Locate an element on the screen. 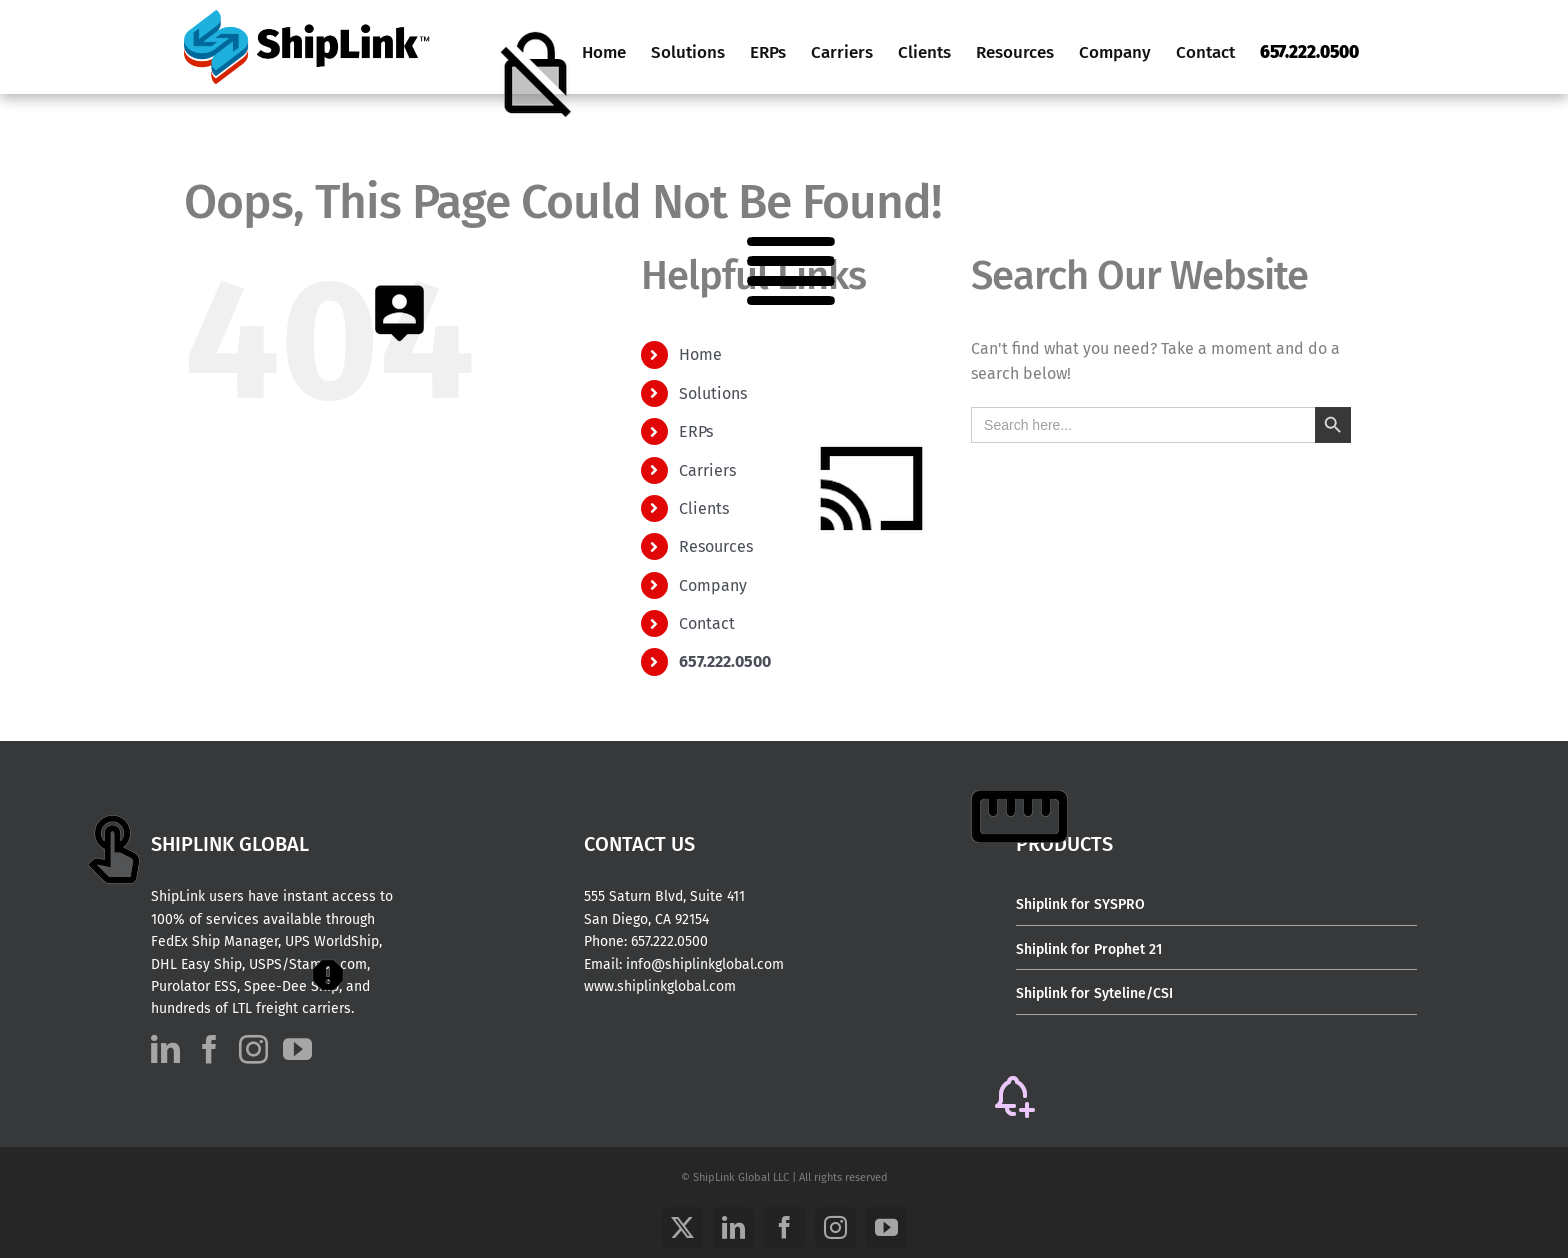 The height and width of the screenshot is (1258, 1568). indicates an unencrypted or insecure connection is located at coordinates (535, 74).